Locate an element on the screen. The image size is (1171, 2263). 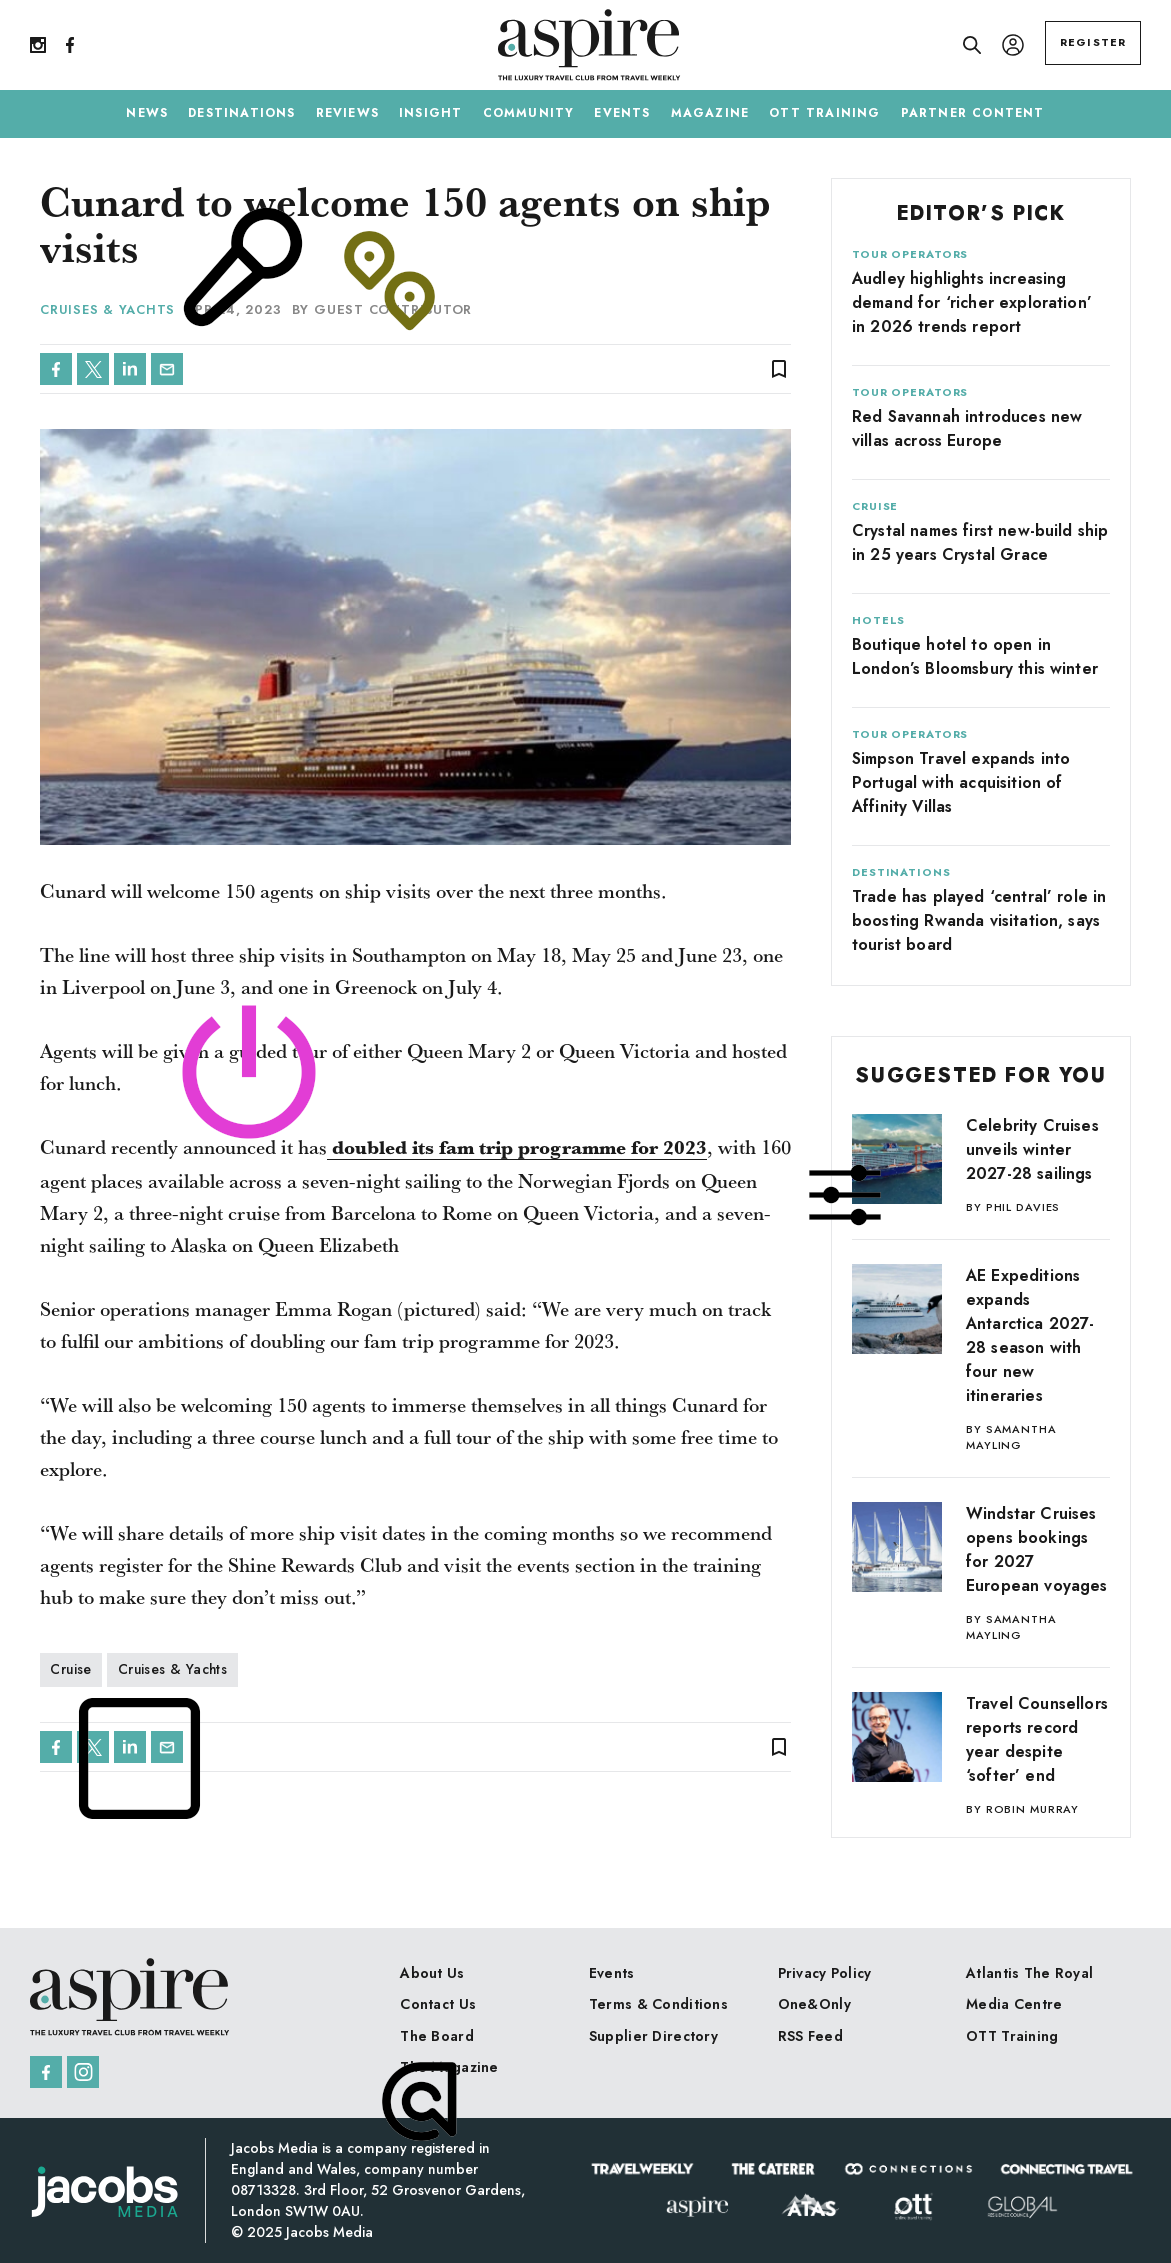
access Algolia search services is located at coordinates (421, 2101).